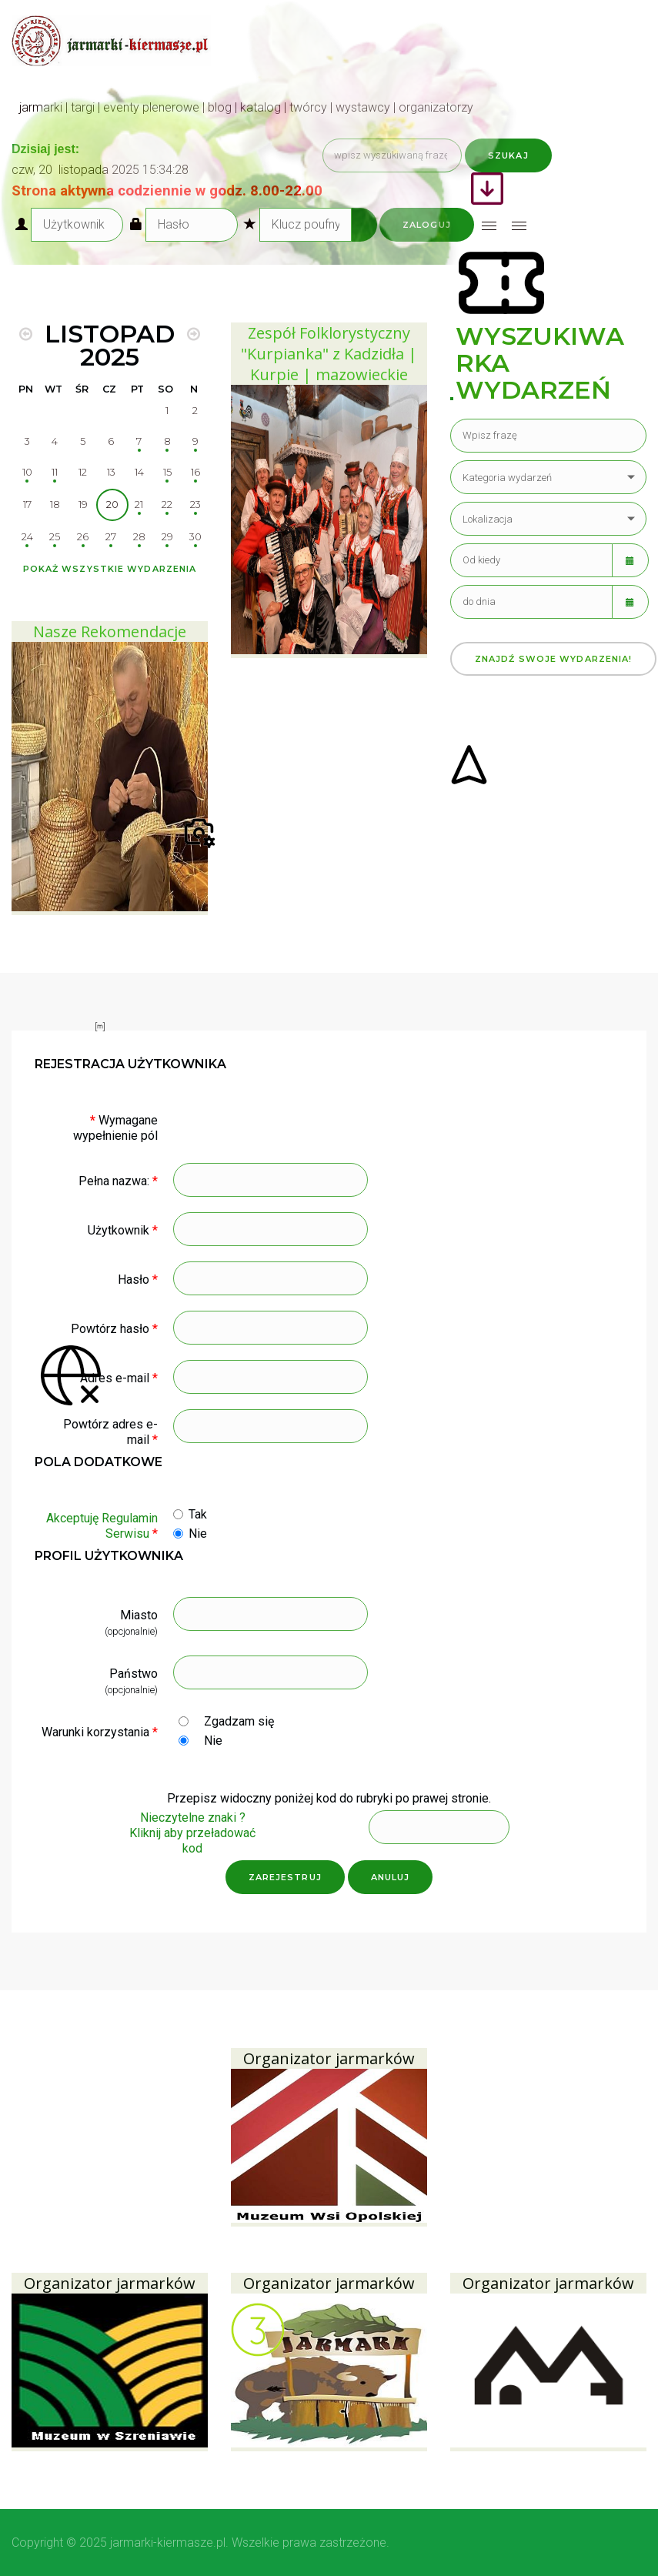 The height and width of the screenshot is (2576, 658). I want to click on download file or content, so click(487, 189).